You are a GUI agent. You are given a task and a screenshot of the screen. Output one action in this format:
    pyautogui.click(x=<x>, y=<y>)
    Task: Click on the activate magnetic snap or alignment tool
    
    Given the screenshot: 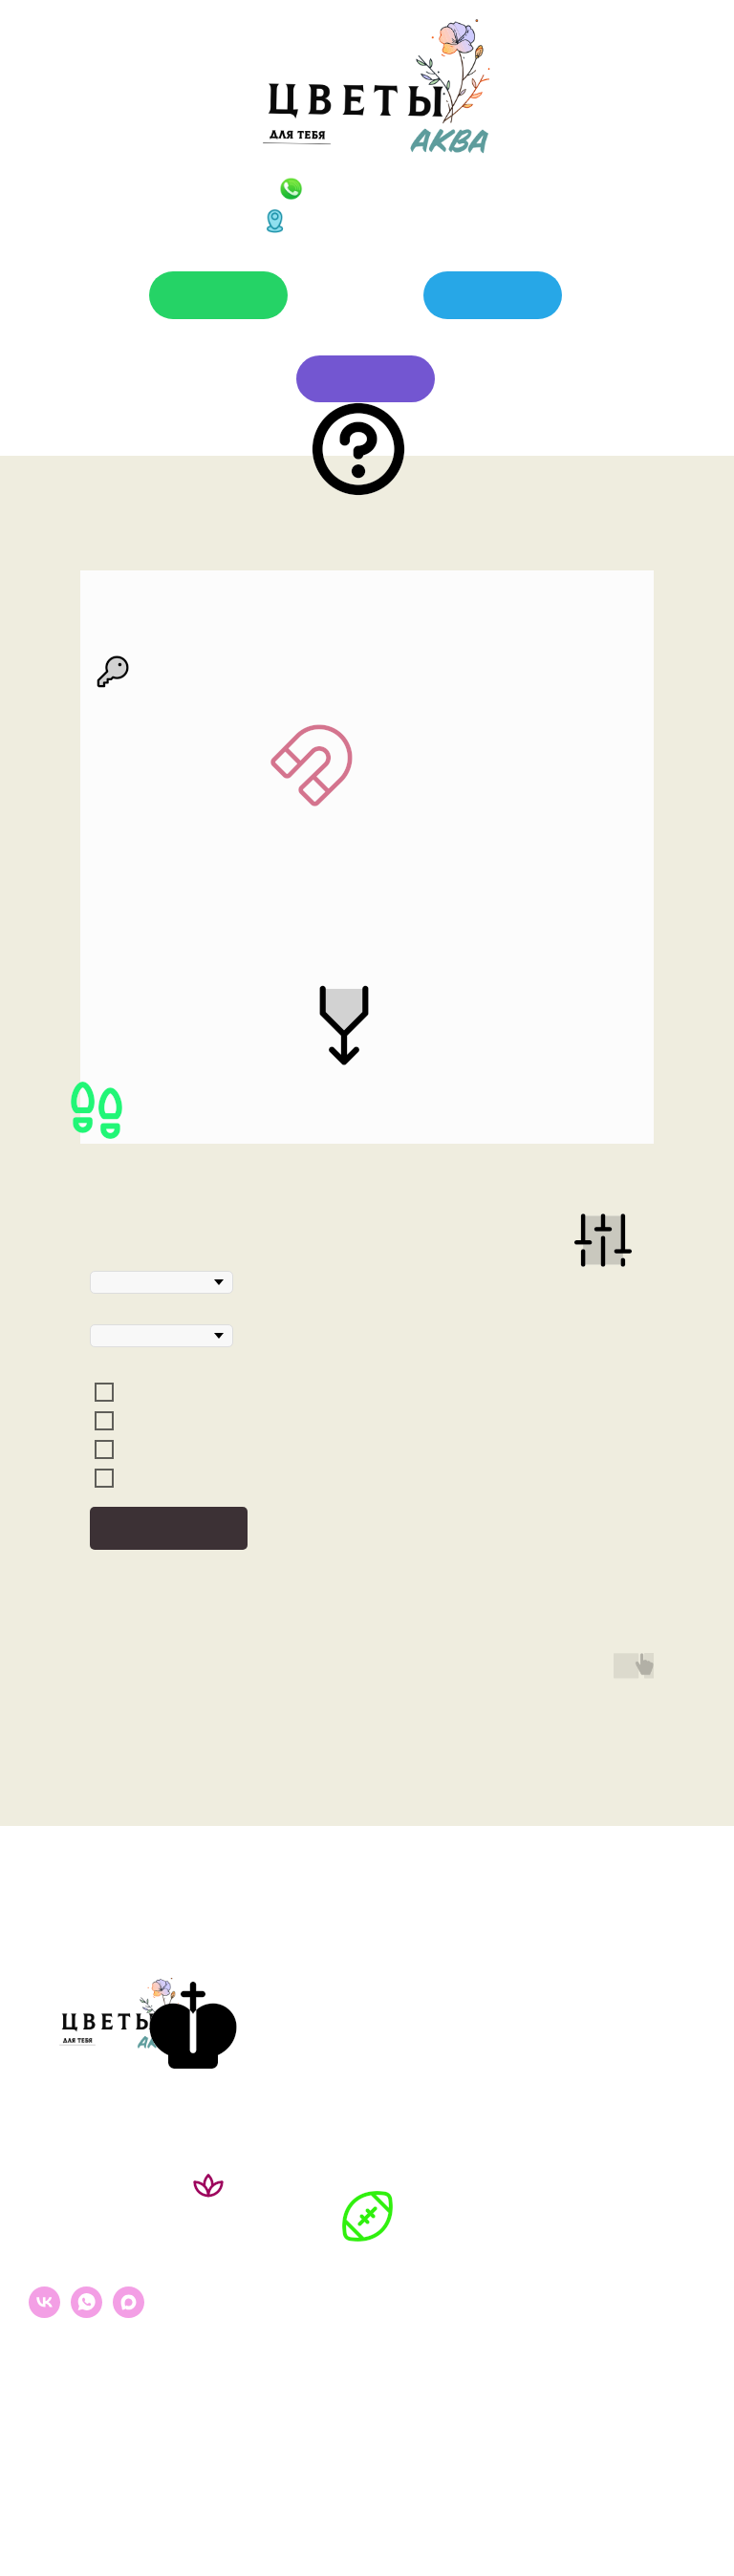 What is the action you would take?
    pyautogui.click(x=313, y=763)
    